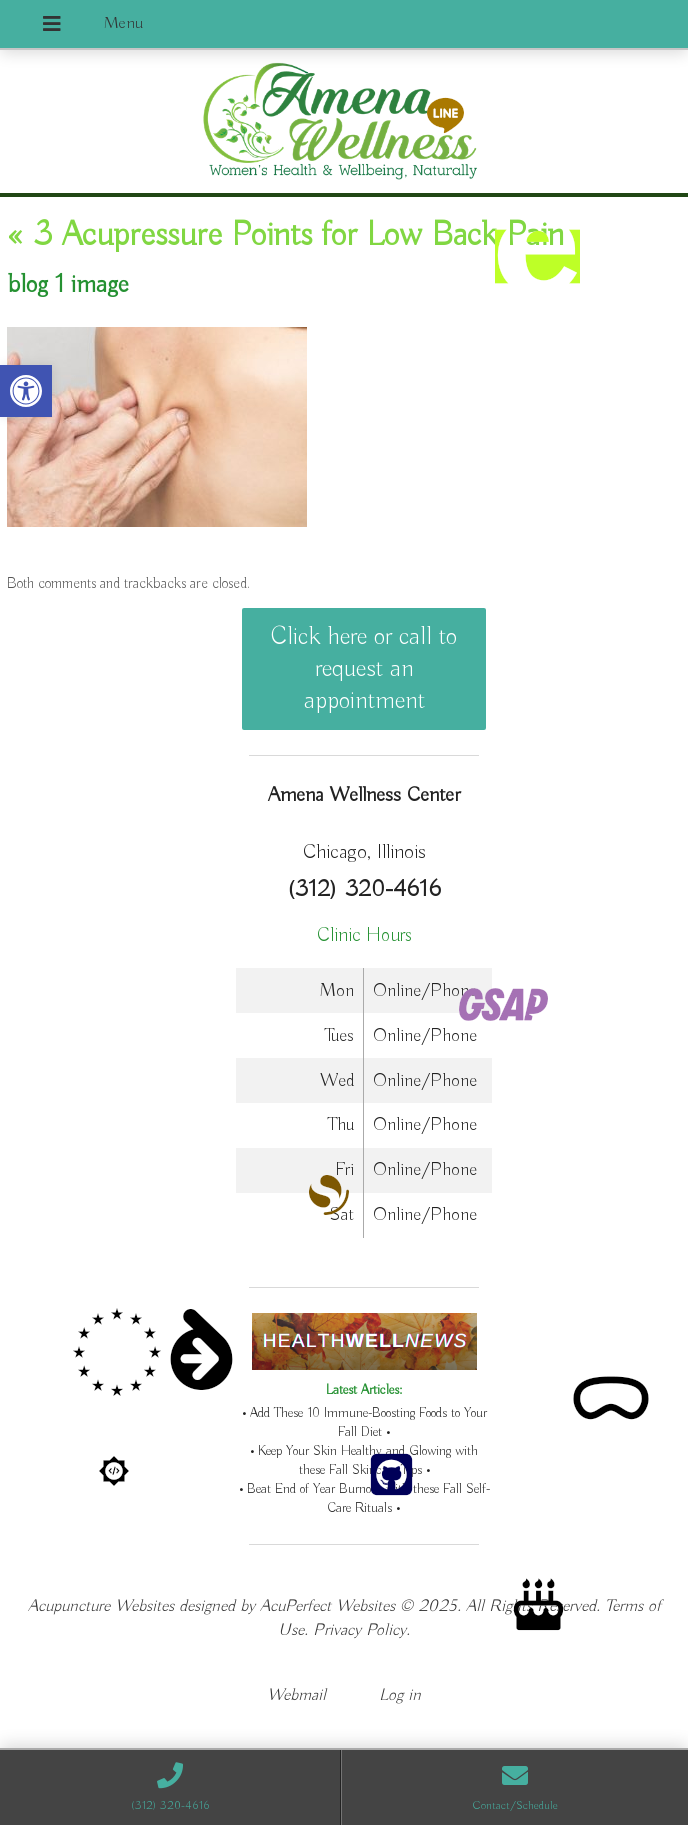 This screenshot has height=1825, width=688. I want to click on GSAP (GreenSock Animation Platform) brand logo, so click(503, 1004).